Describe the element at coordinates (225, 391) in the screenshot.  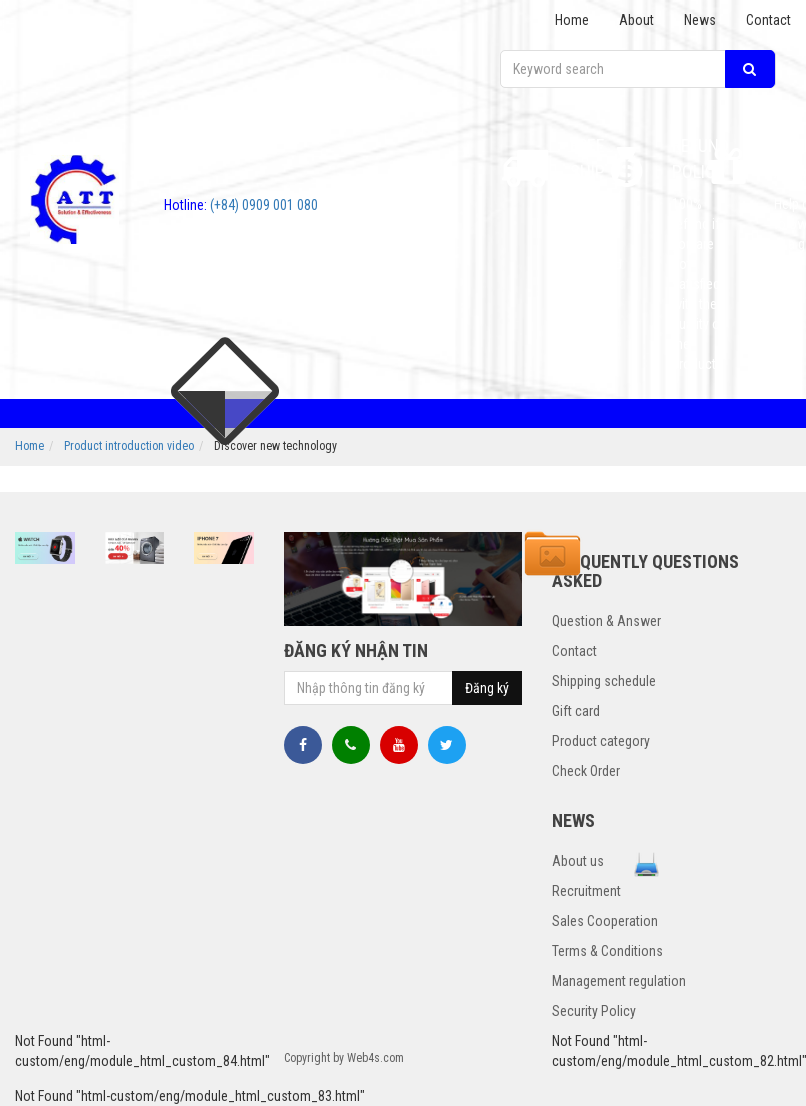
I see `open fragments torrent client` at that location.